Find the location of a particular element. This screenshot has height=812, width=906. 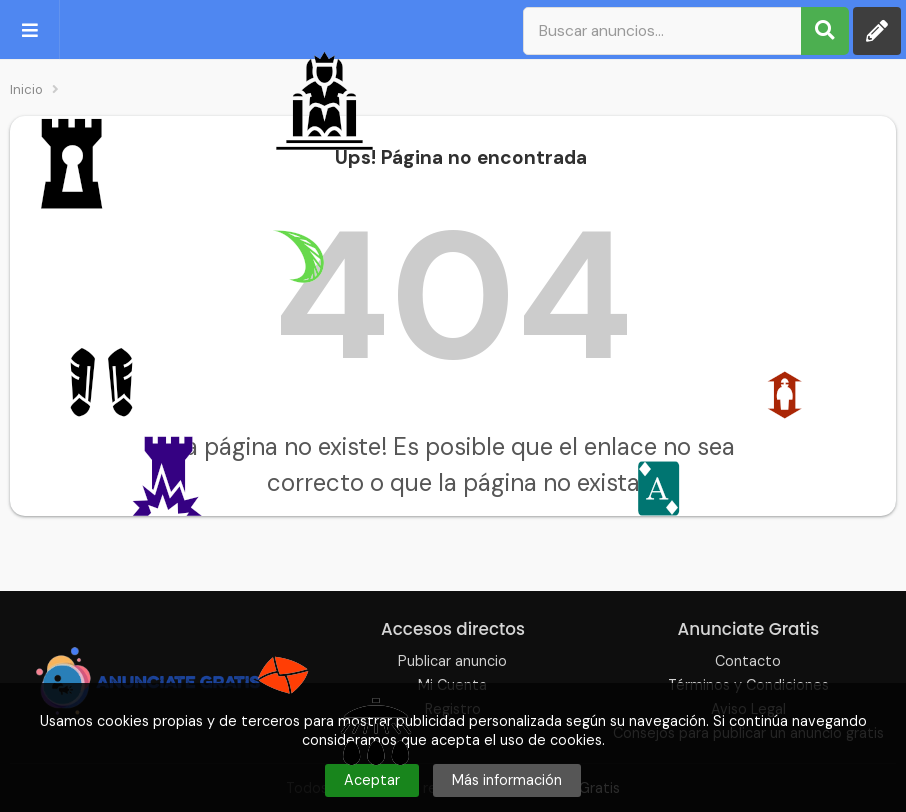

elevator or lift access point is located at coordinates (784, 394).